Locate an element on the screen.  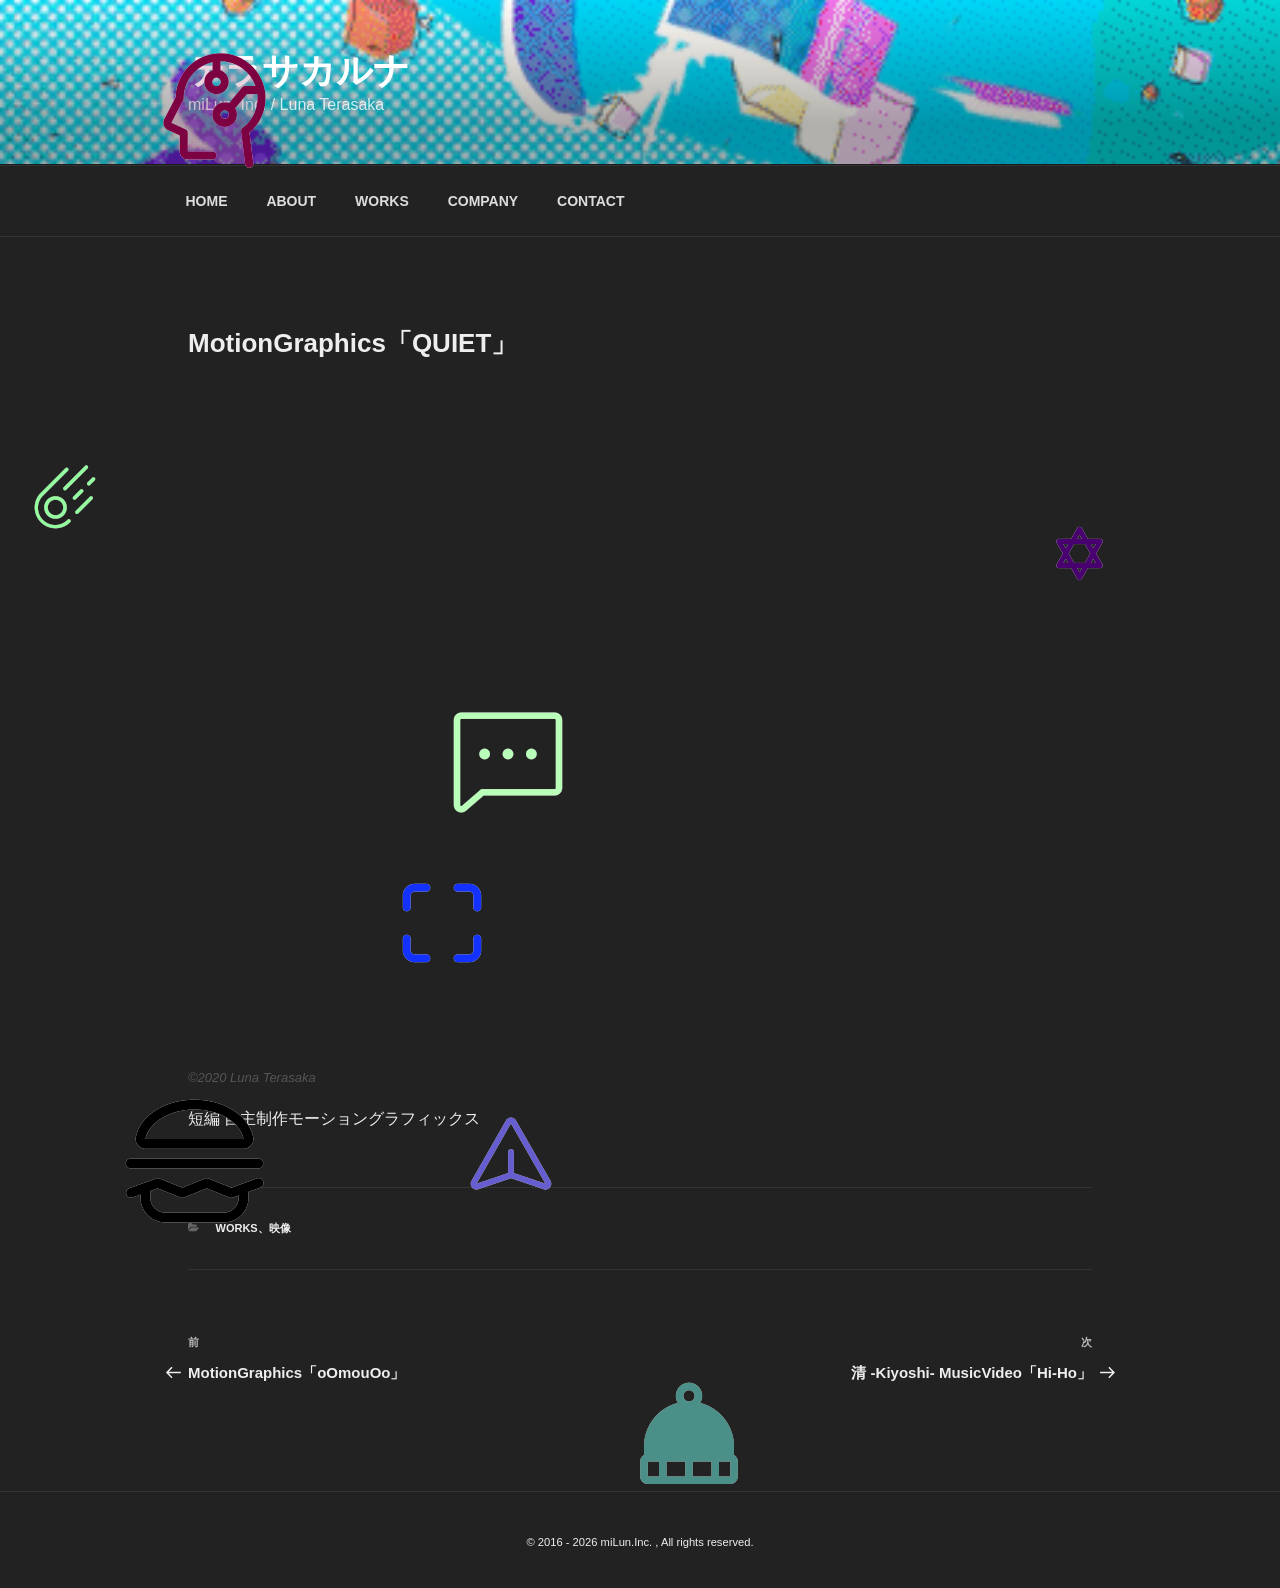
expand to full screen mode is located at coordinates (442, 923).